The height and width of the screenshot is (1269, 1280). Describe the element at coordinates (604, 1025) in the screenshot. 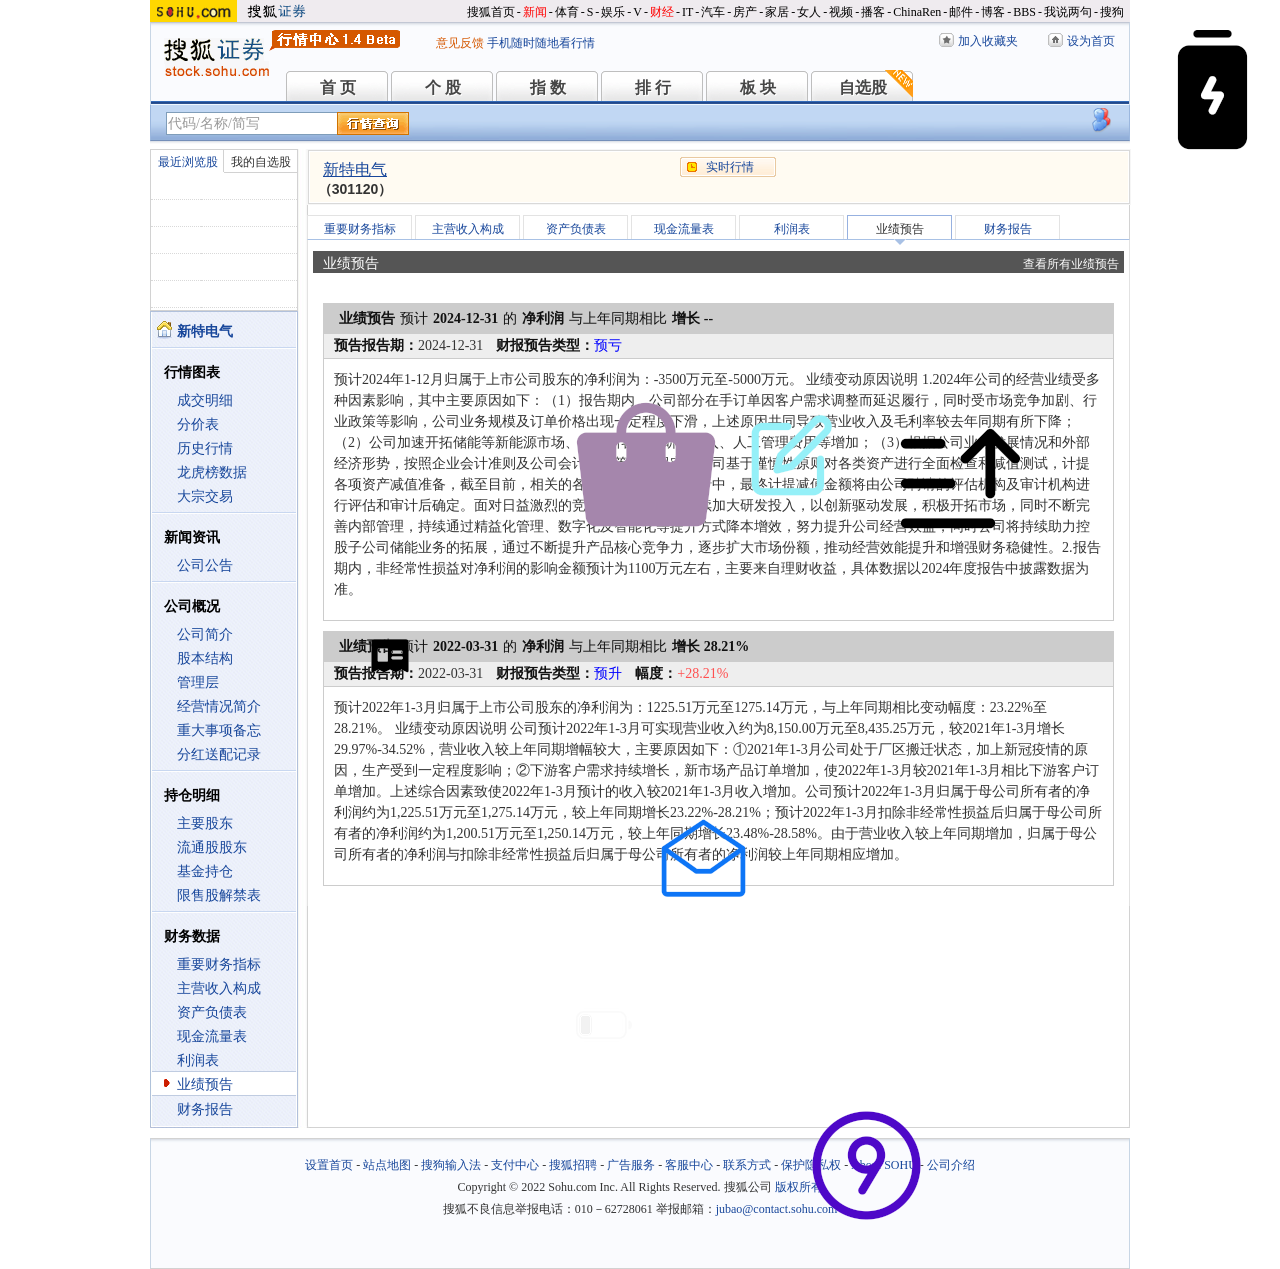

I see `indicates battery is at 20% charge` at that location.